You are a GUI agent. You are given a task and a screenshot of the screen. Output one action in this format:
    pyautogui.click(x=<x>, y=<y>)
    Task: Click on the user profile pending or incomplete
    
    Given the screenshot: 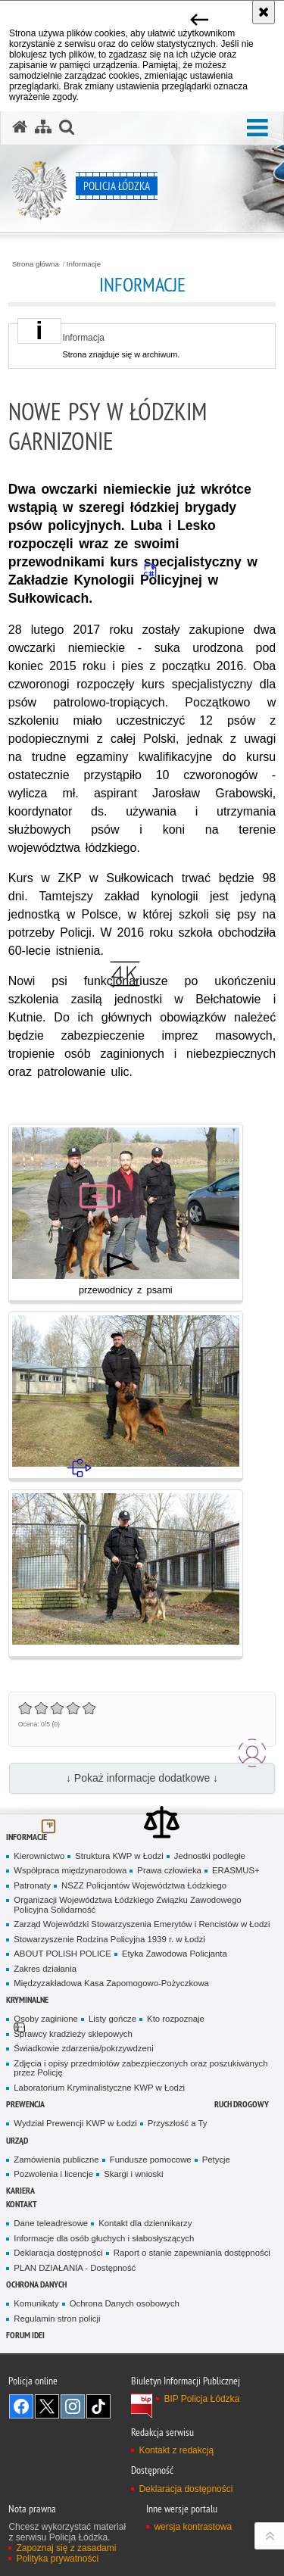 What is the action you would take?
    pyautogui.click(x=252, y=1753)
    